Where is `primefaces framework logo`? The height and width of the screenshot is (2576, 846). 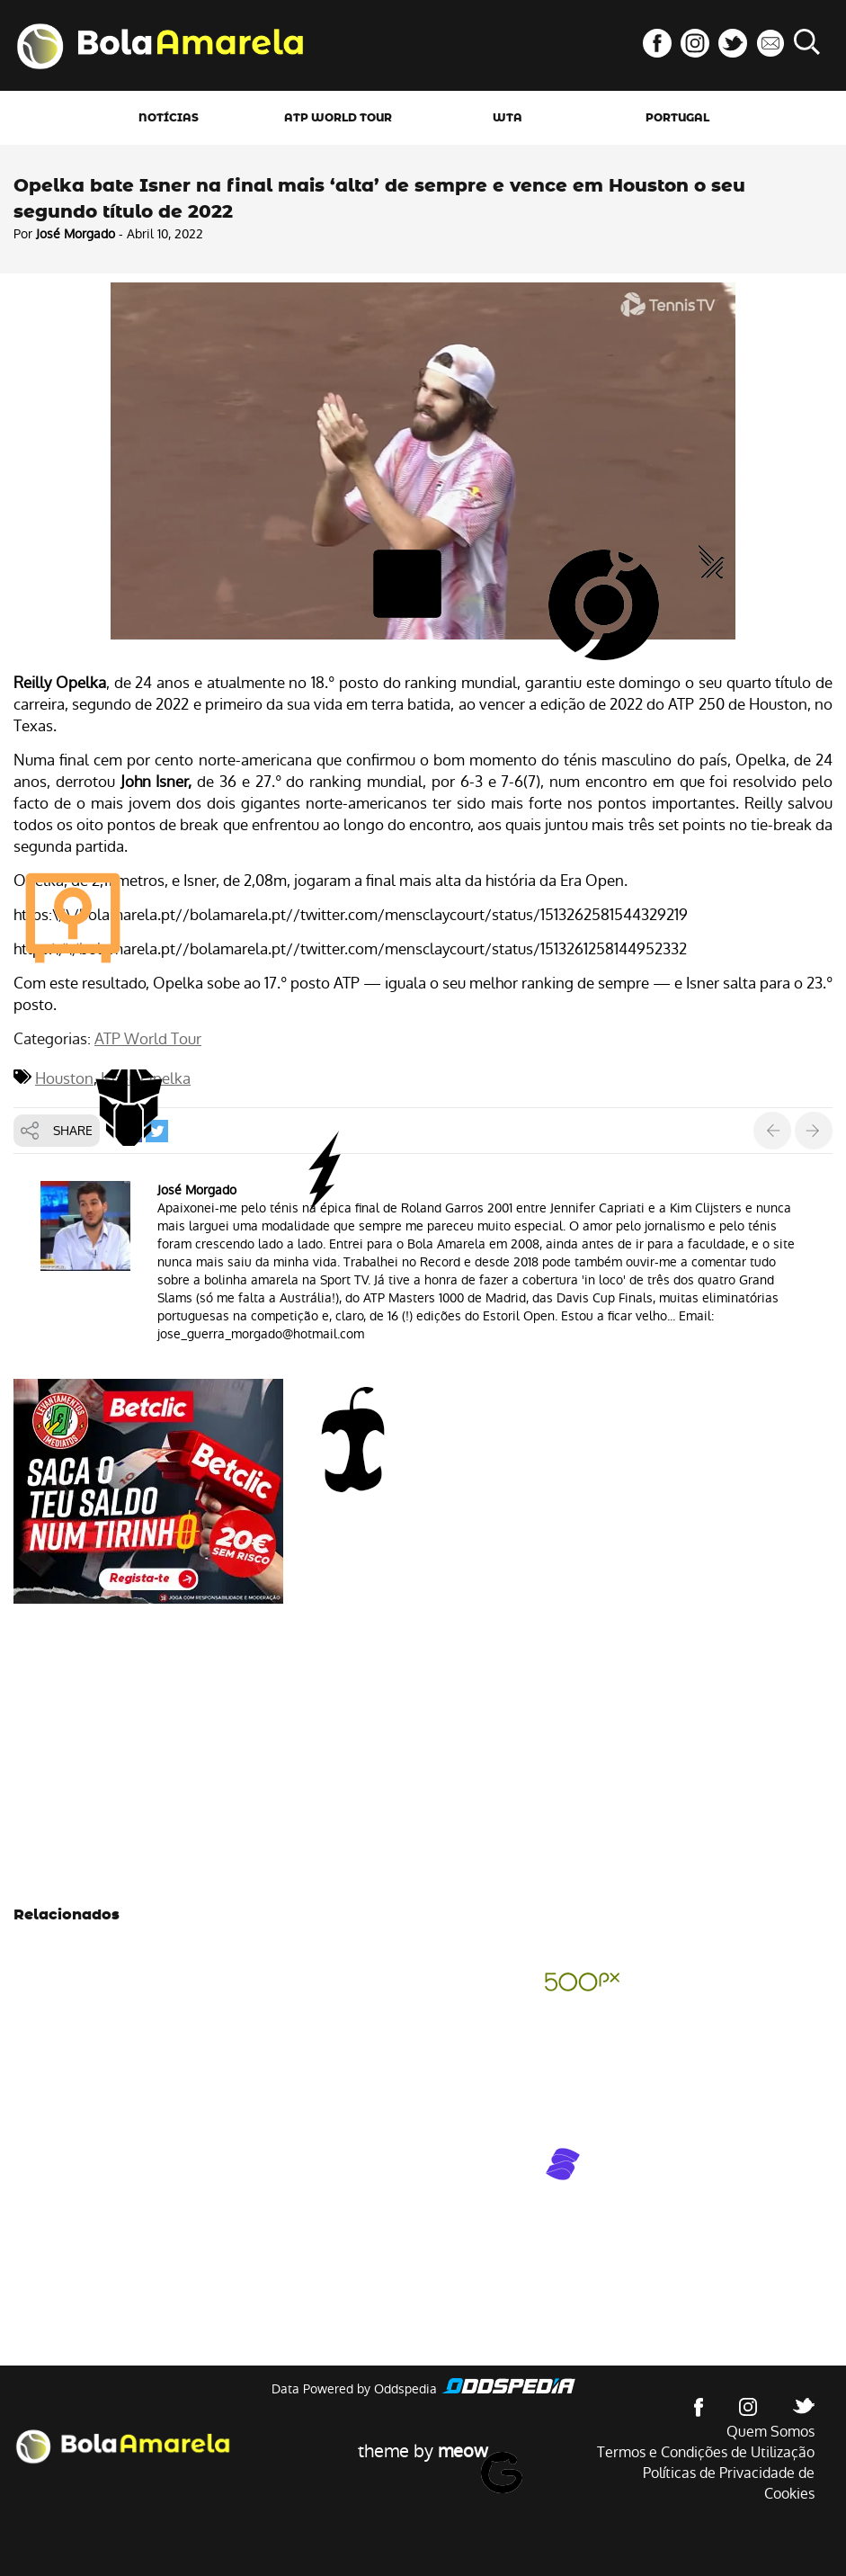 primefaces framework logo is located at coordinates (129, 1107).